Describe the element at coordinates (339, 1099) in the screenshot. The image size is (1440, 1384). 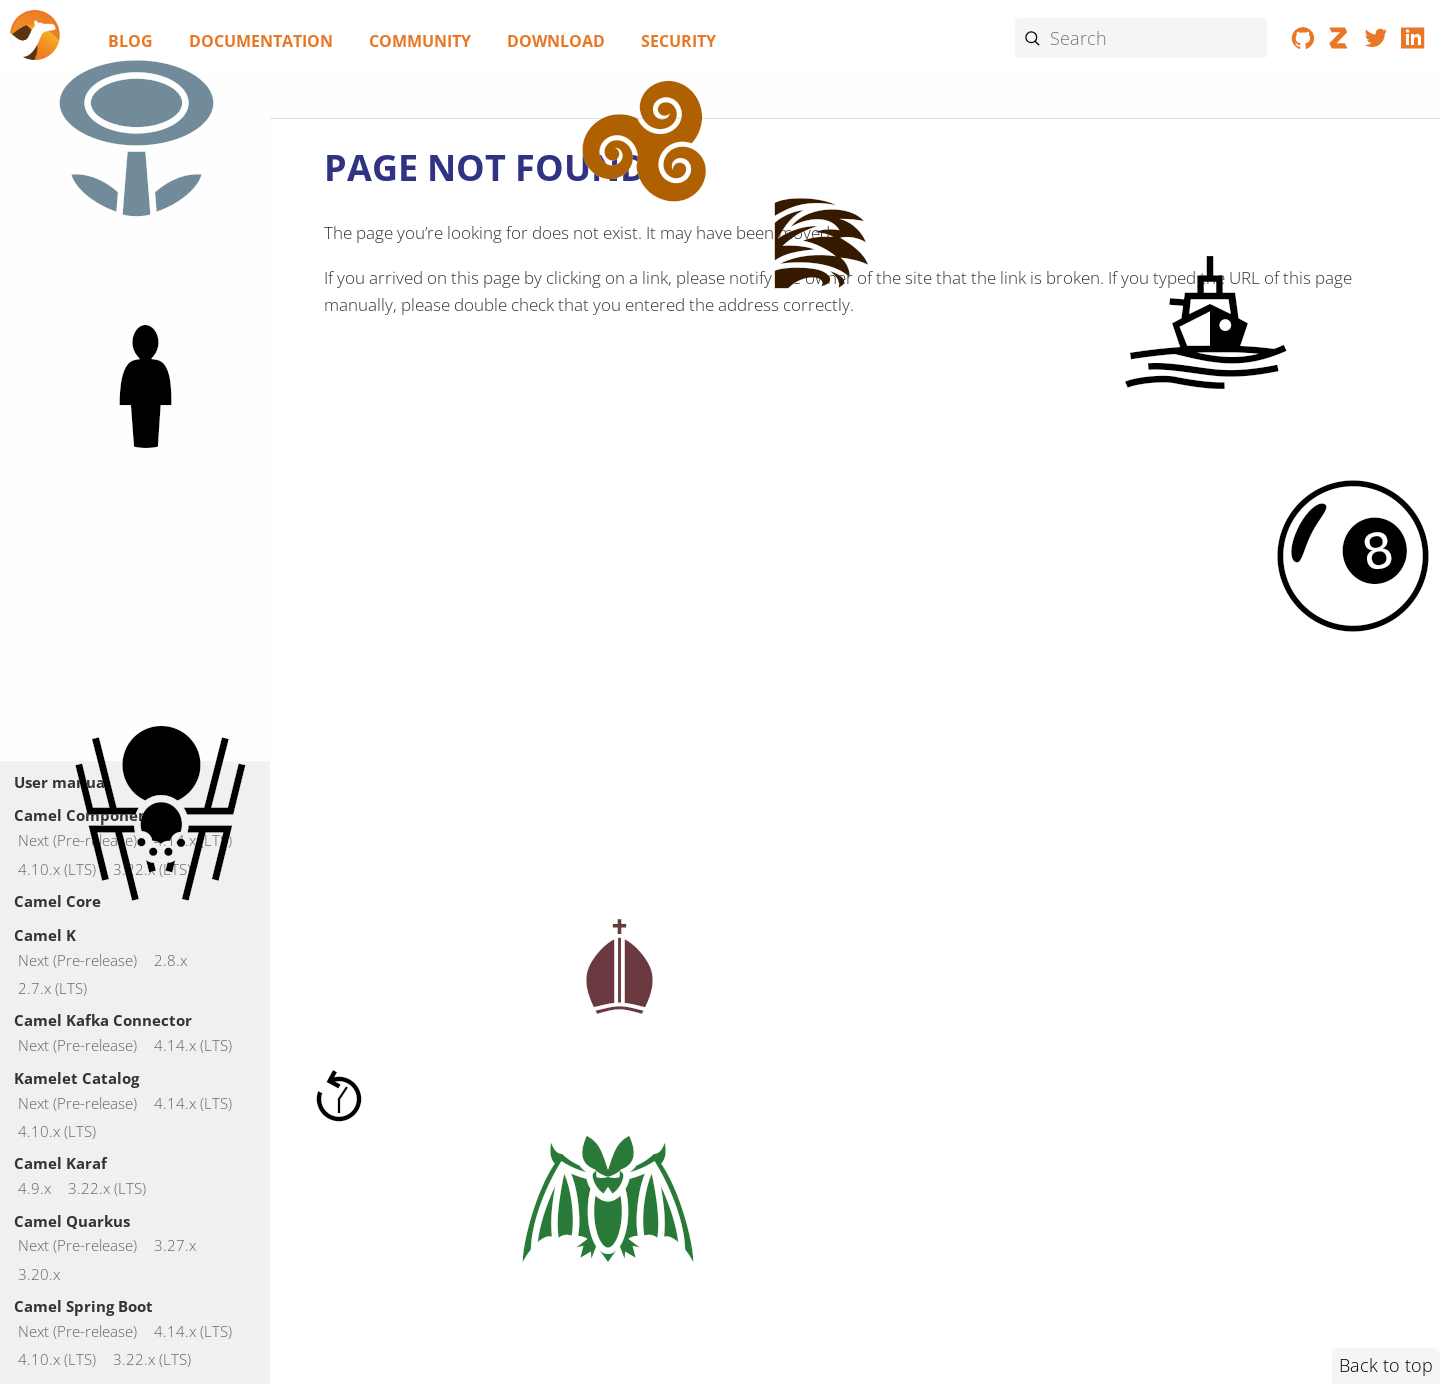
I see `undo or revert to a previous state` at that location.